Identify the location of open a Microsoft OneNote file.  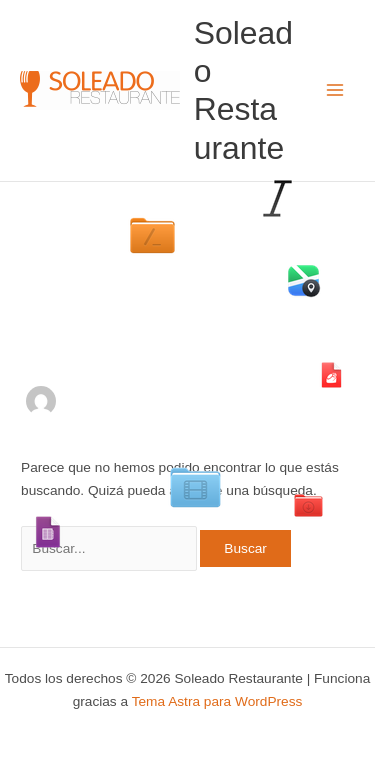
(48, 532).